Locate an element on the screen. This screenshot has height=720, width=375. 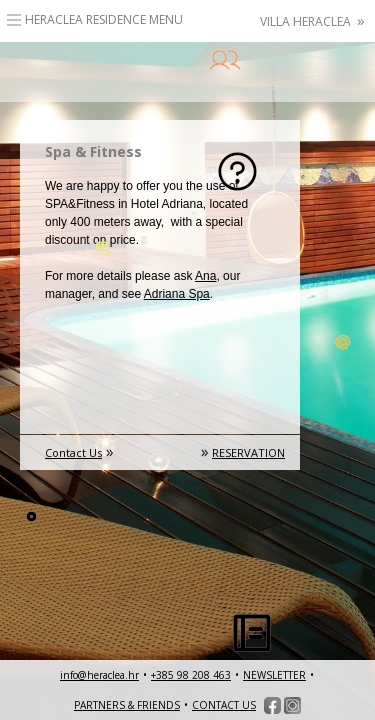
add a new team member is located at coordinates (102, 249).